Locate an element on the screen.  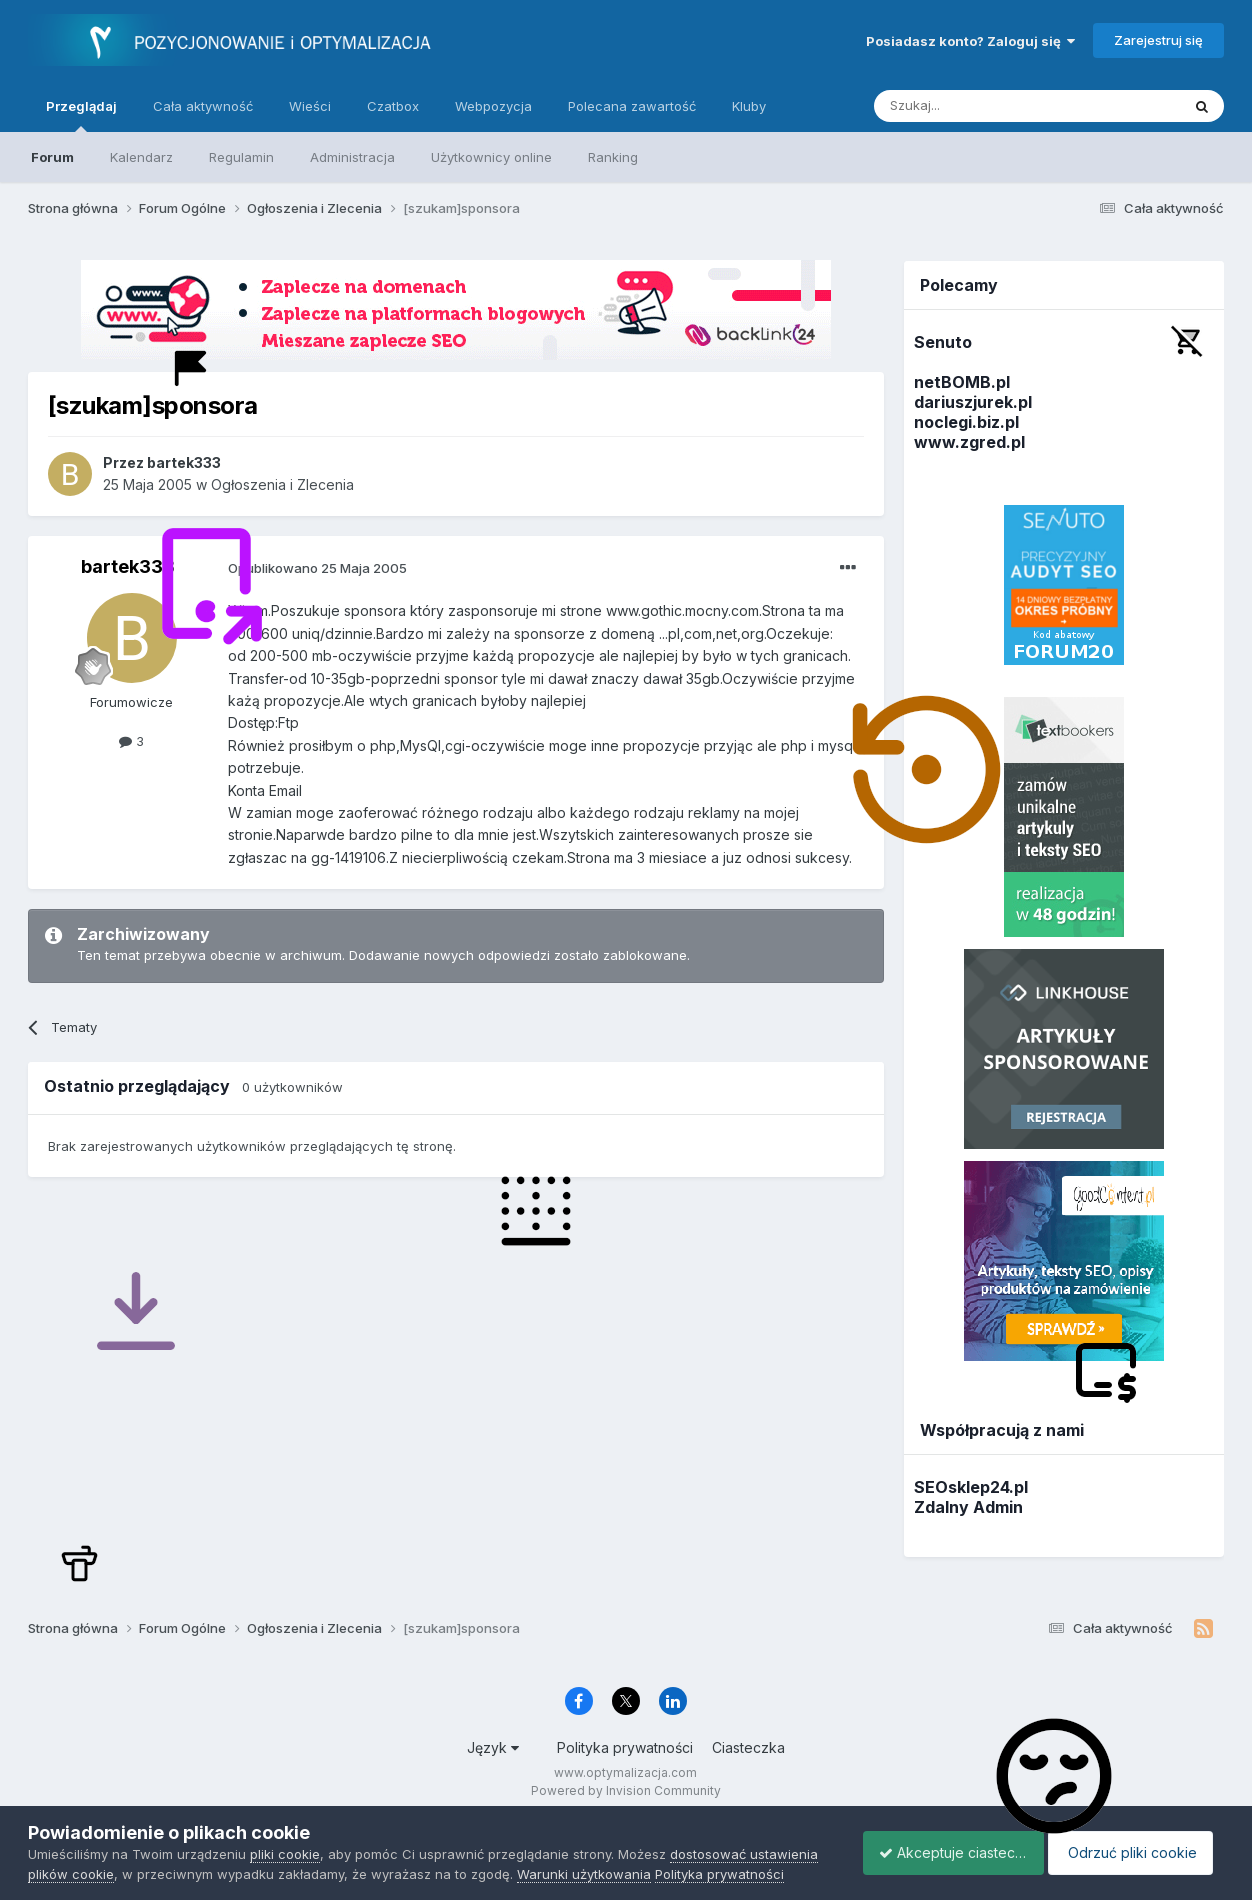
apply border to bottom edge of cell or element is located at coordinates (536, 1211).